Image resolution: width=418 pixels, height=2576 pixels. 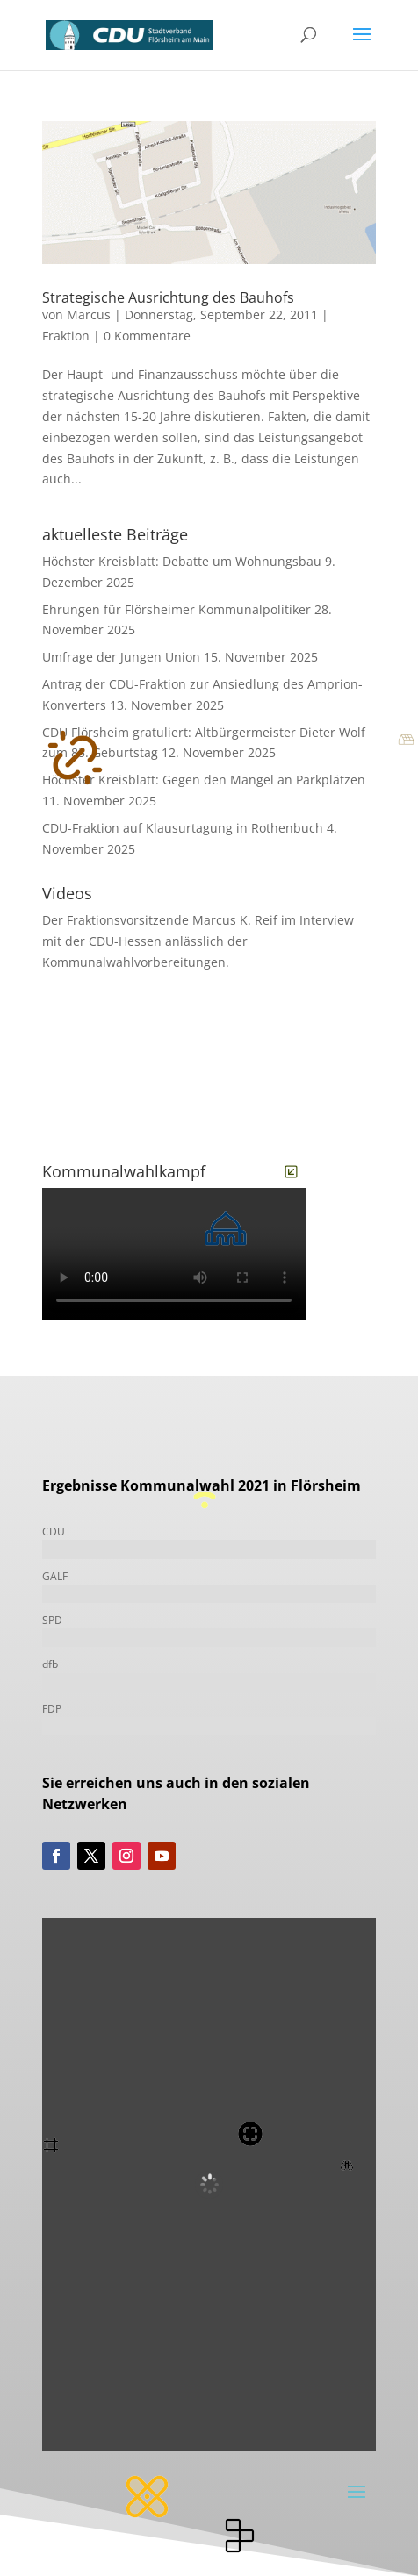 What do you see at coordinates (226, 1230) in the screenshot?
I see `find nearby mosques` at bounding box center [226, 1230].